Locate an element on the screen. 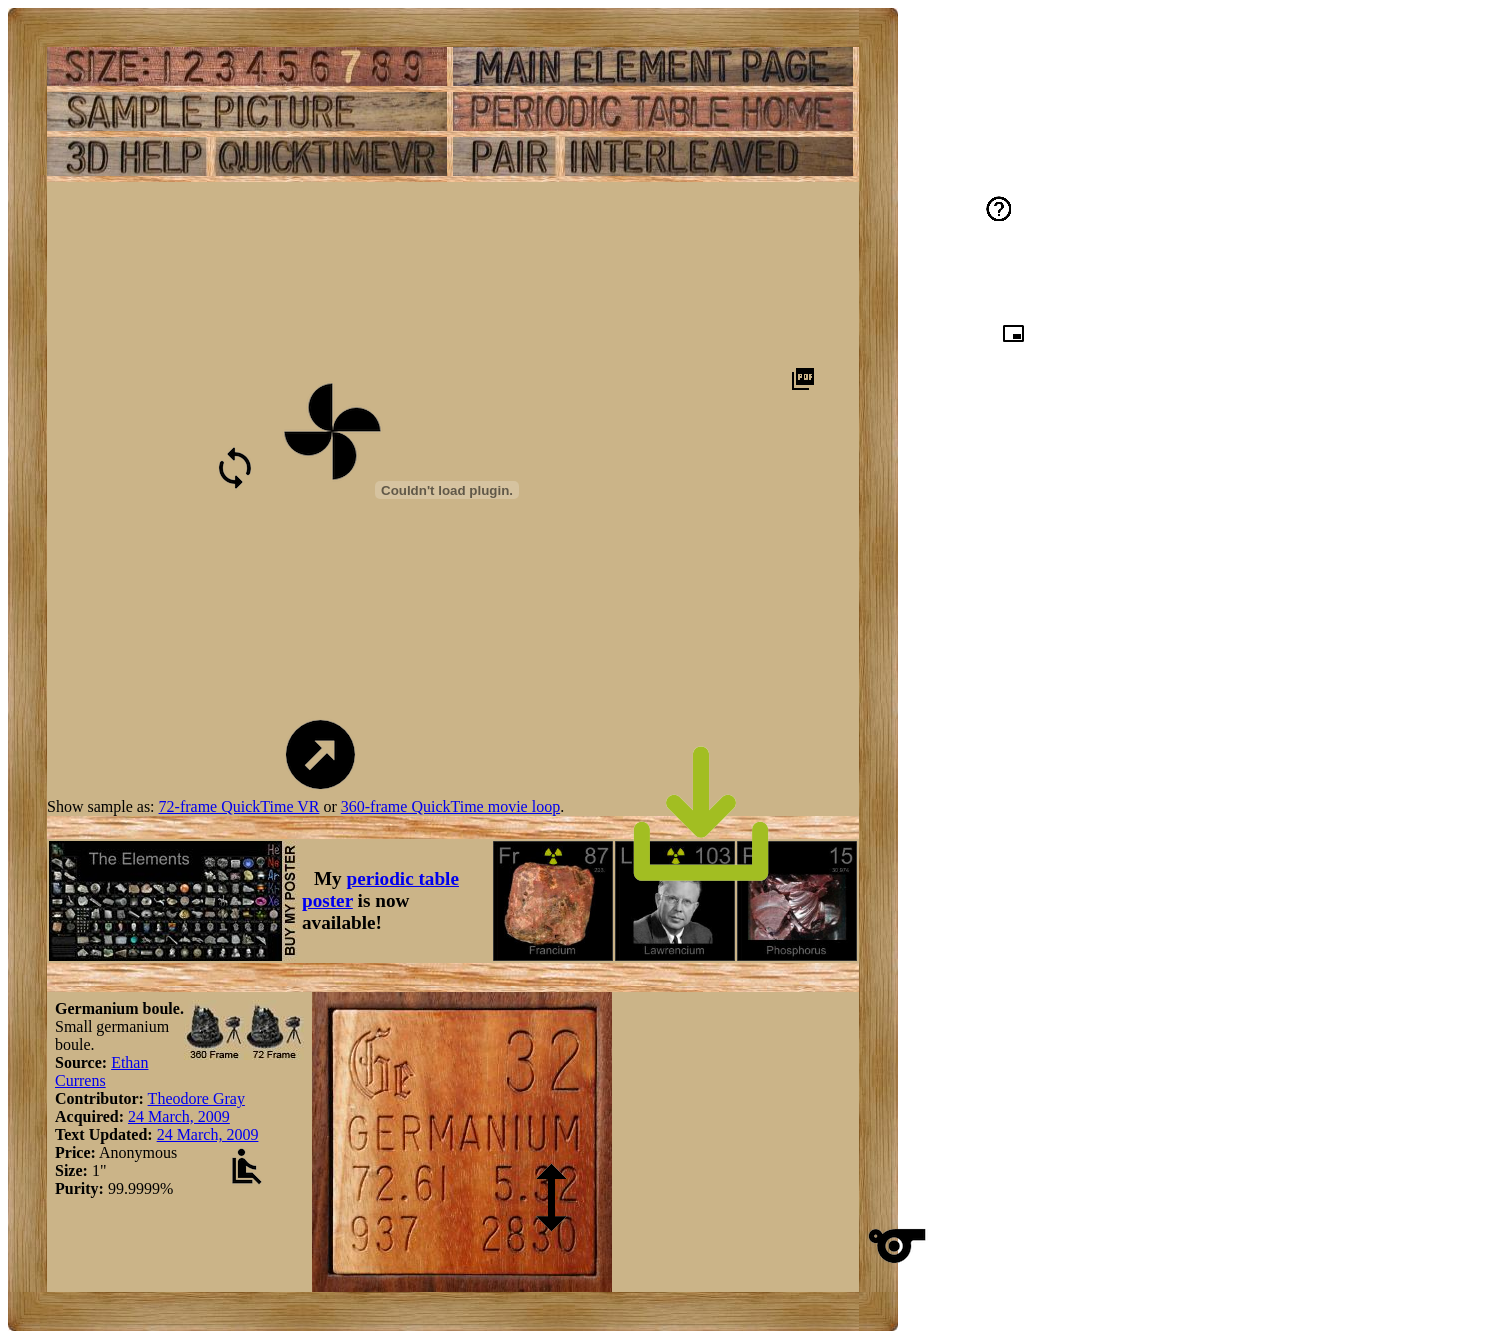 The width and height of the screenshot is (1508, 1339). adjust height or vertical size is located at coordinates (551, 1197).